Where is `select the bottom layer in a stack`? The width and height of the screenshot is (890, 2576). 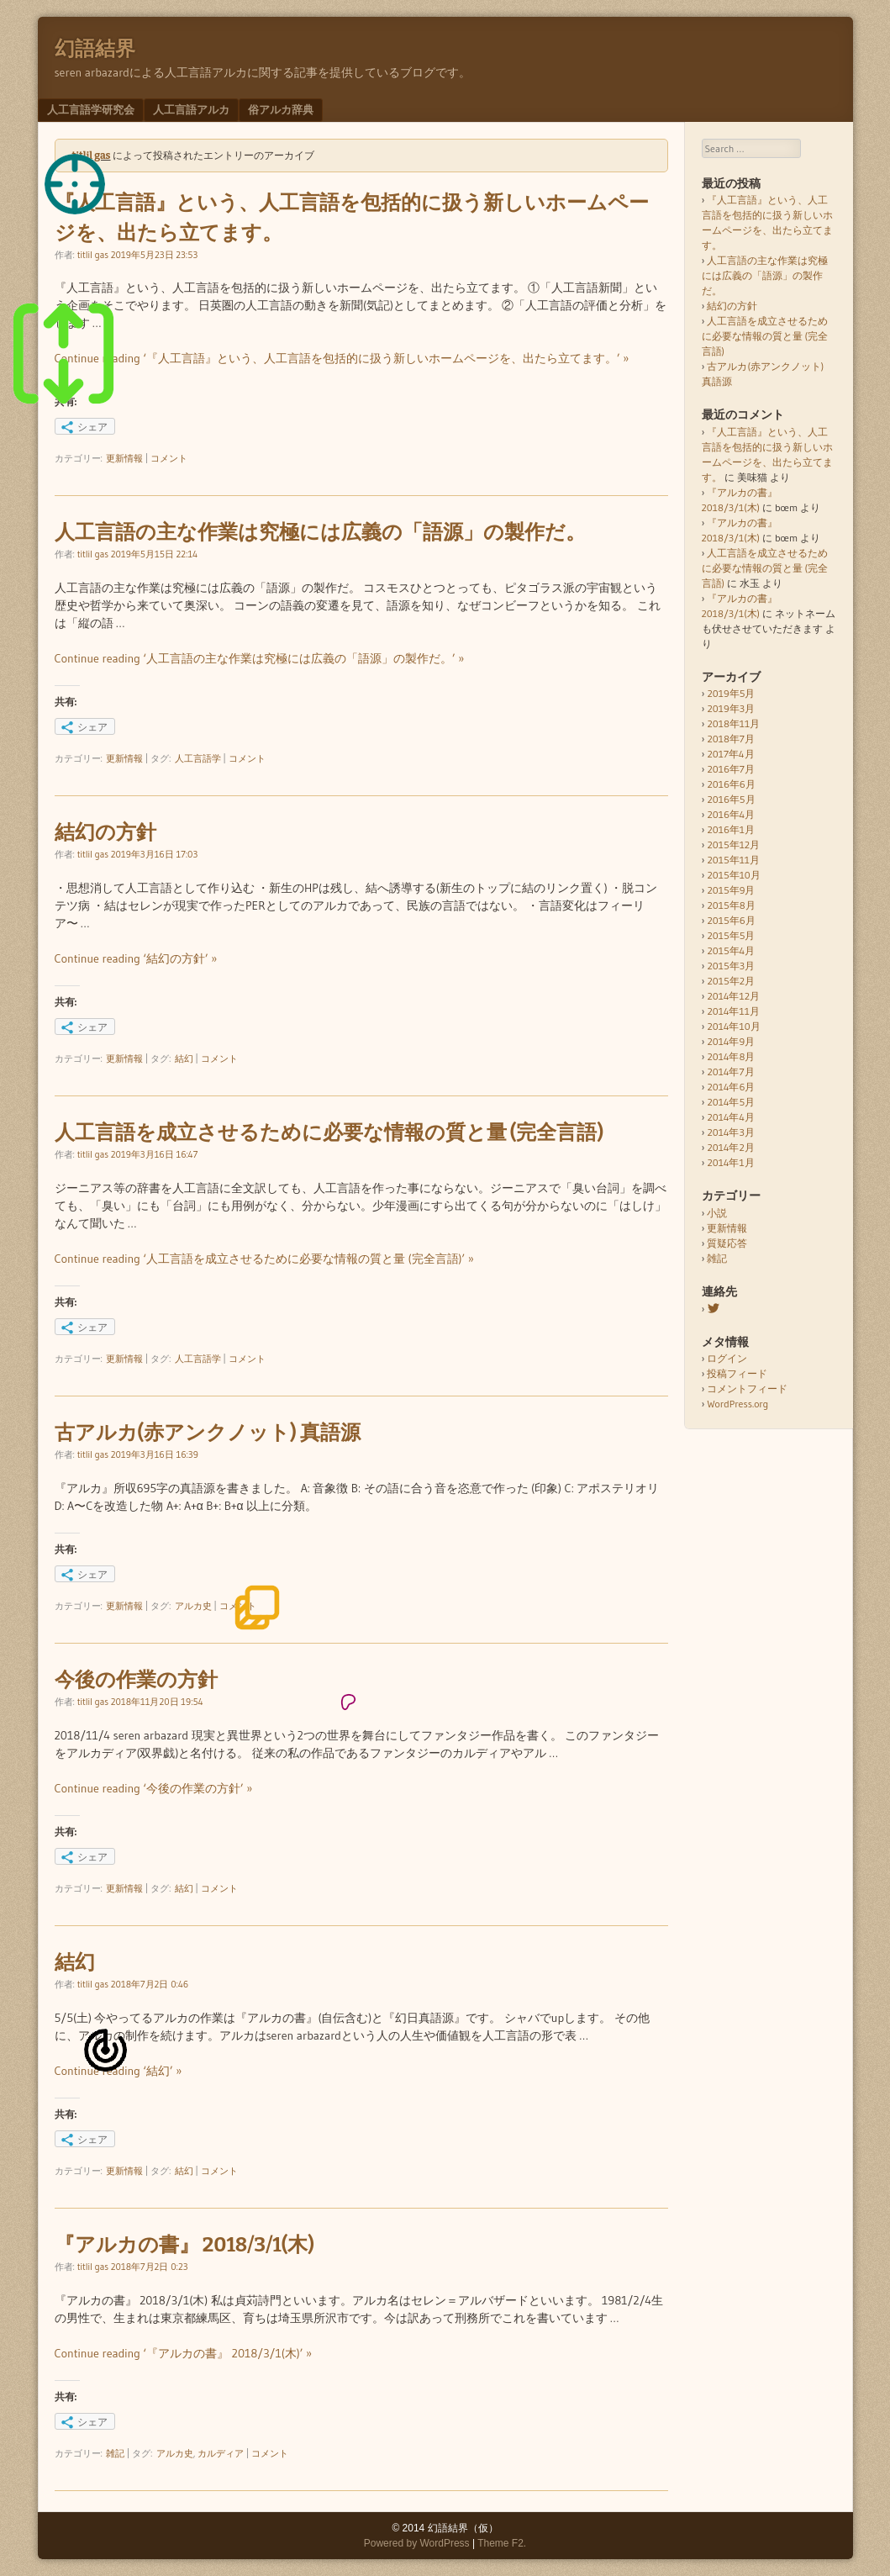
select the bottom layer in a stack is located at coordinates (257, 1607).